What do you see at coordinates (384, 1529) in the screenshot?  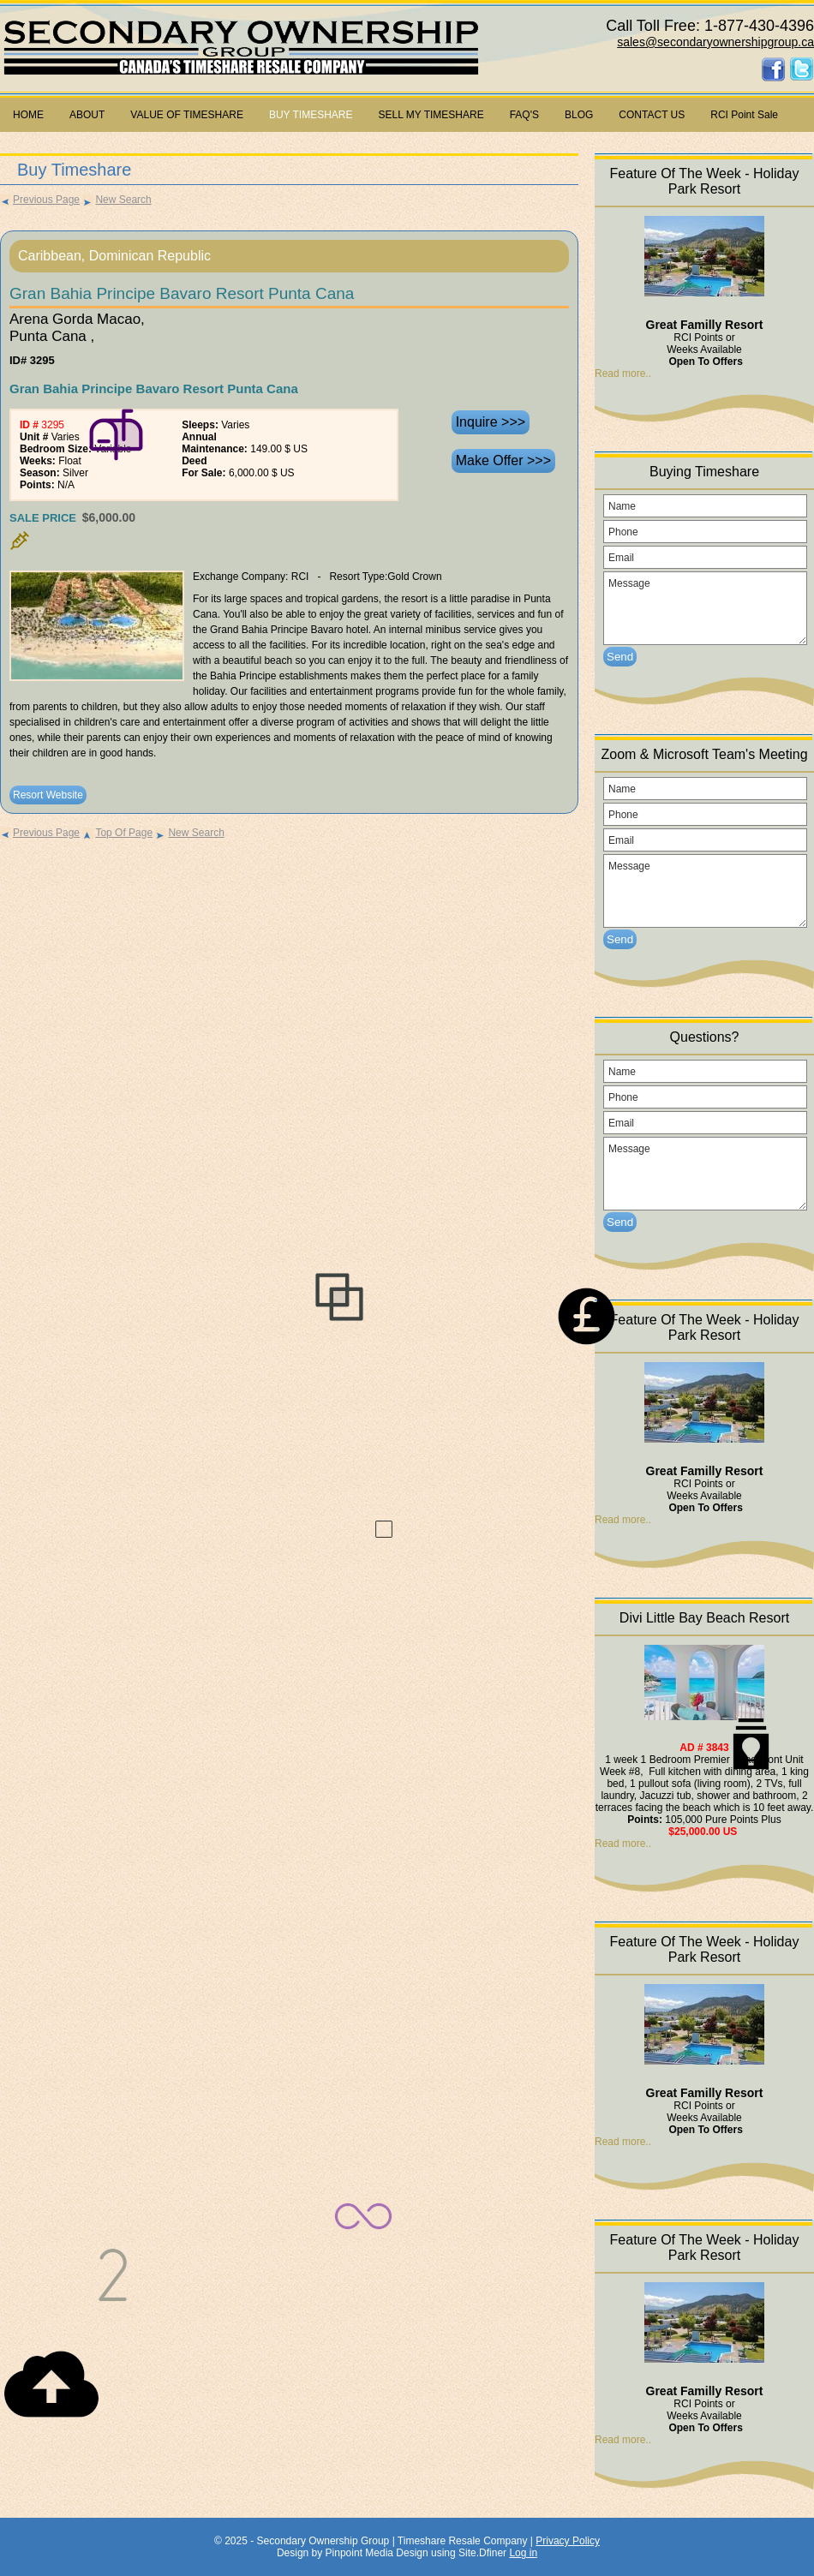 I see `stop media playback` at bounding box center [384, 1529].